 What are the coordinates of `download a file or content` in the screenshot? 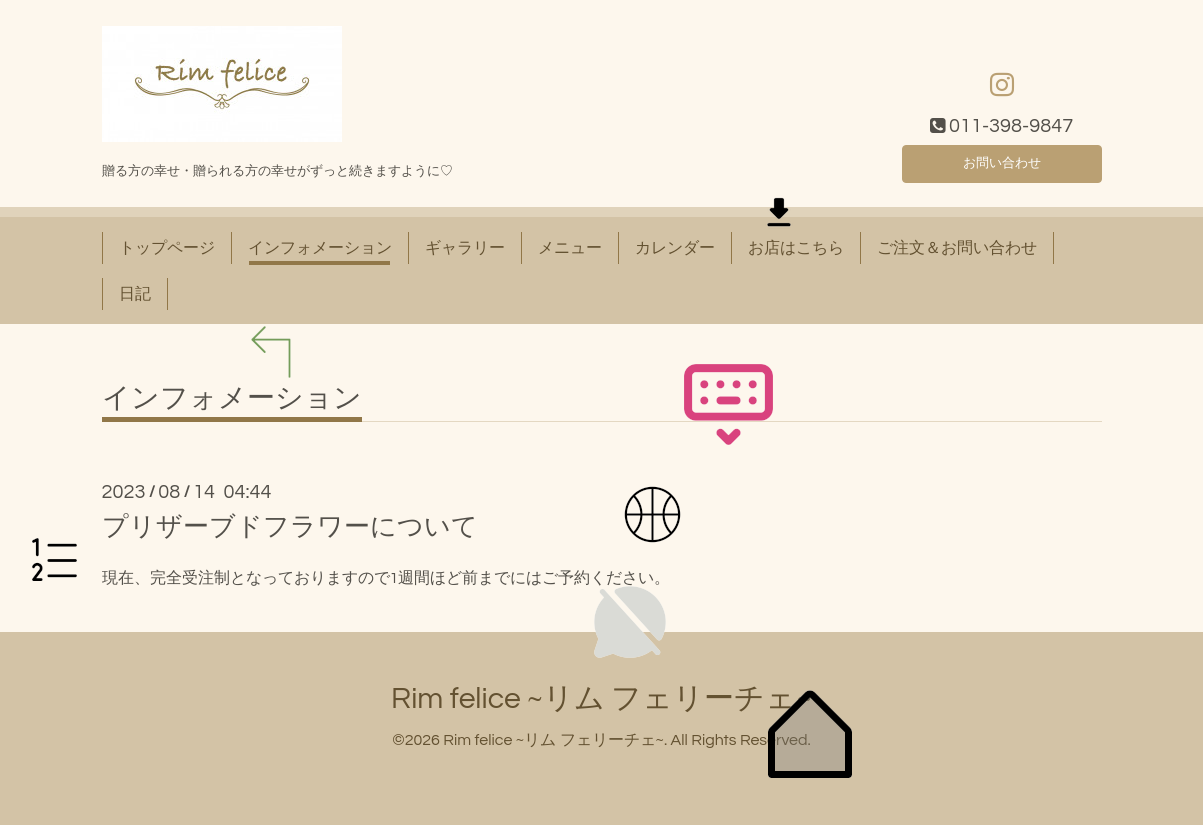 It's located at (779, 213).